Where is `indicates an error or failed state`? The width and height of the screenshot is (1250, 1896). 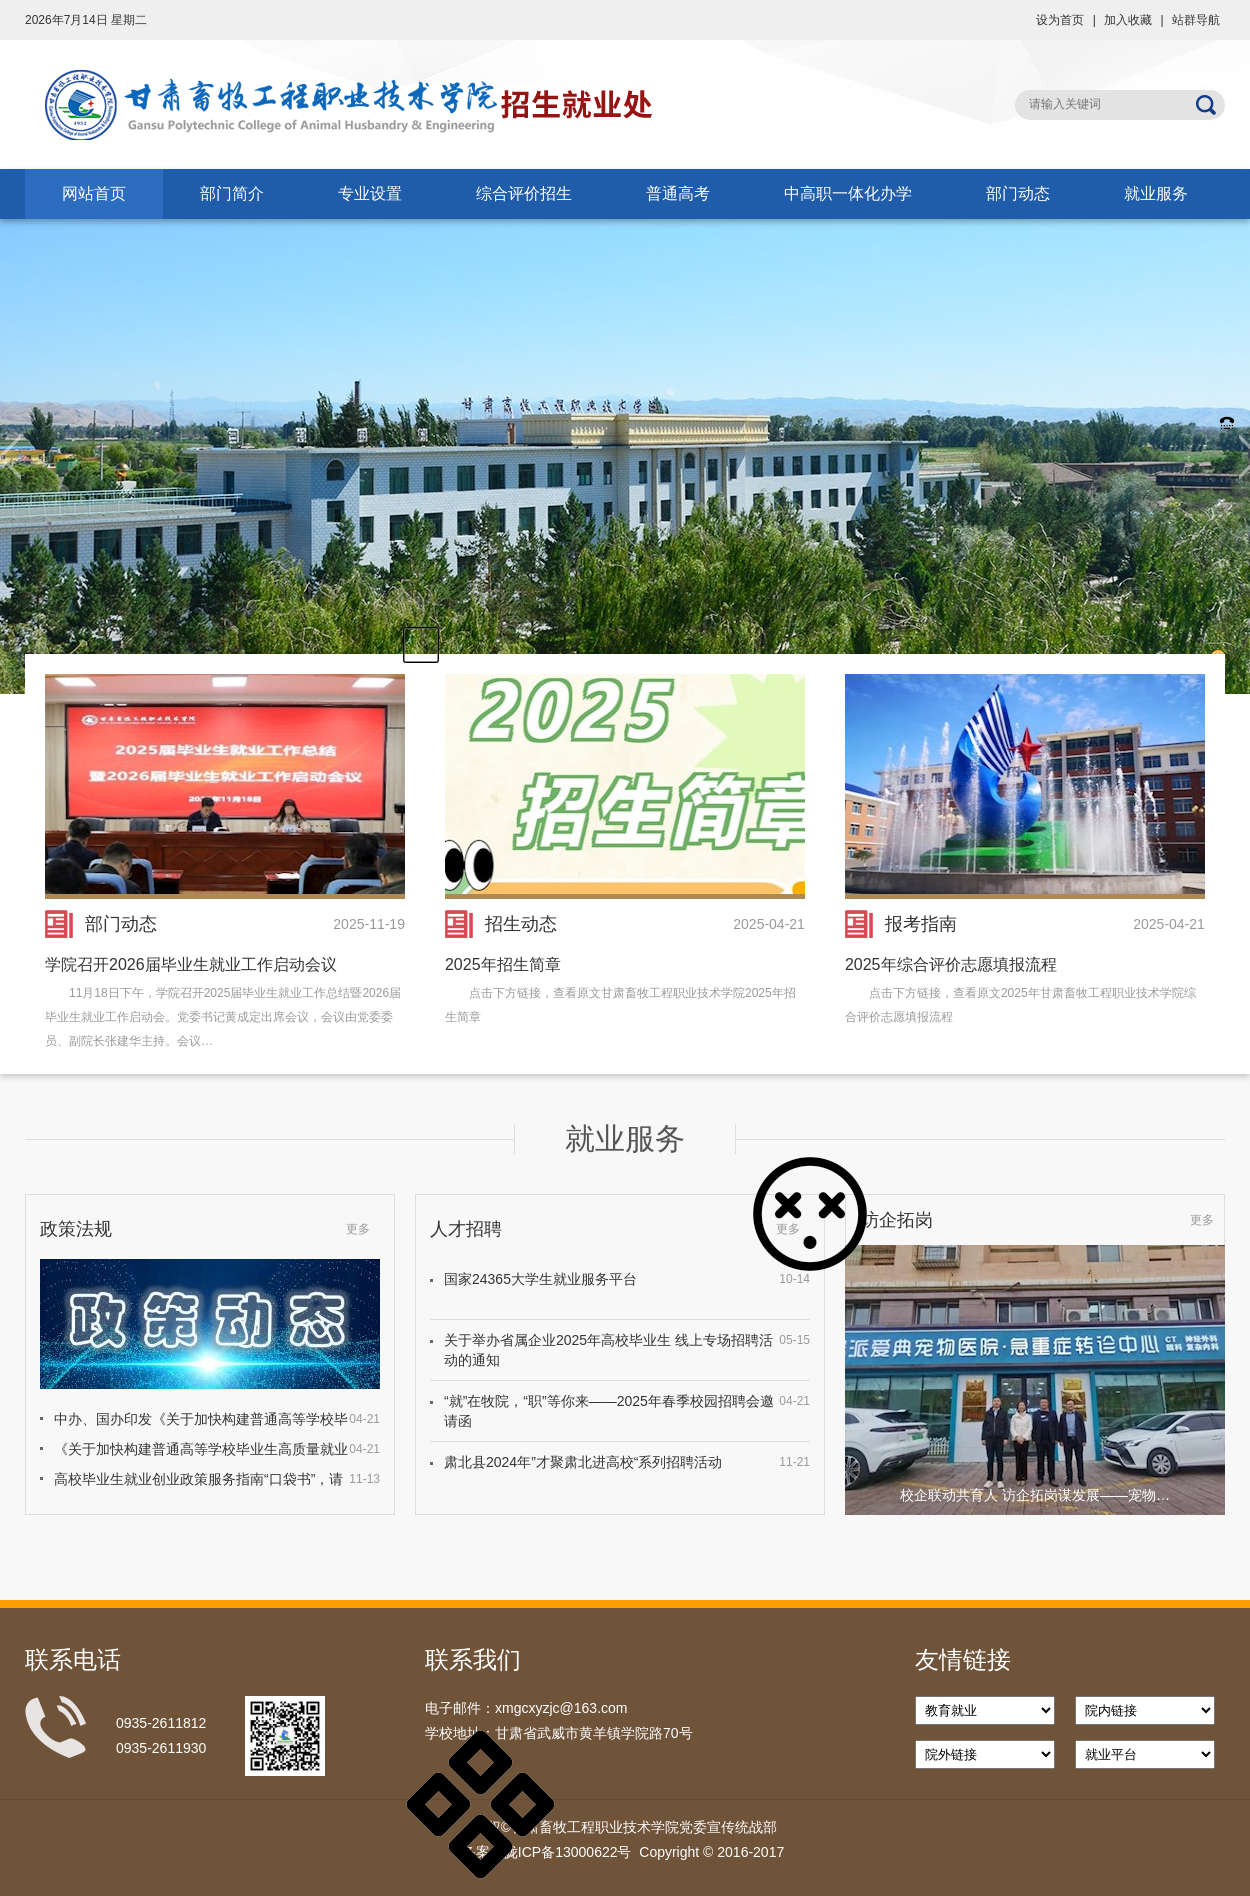 indicates an error or failed state is located at coordinates (810, 1214).